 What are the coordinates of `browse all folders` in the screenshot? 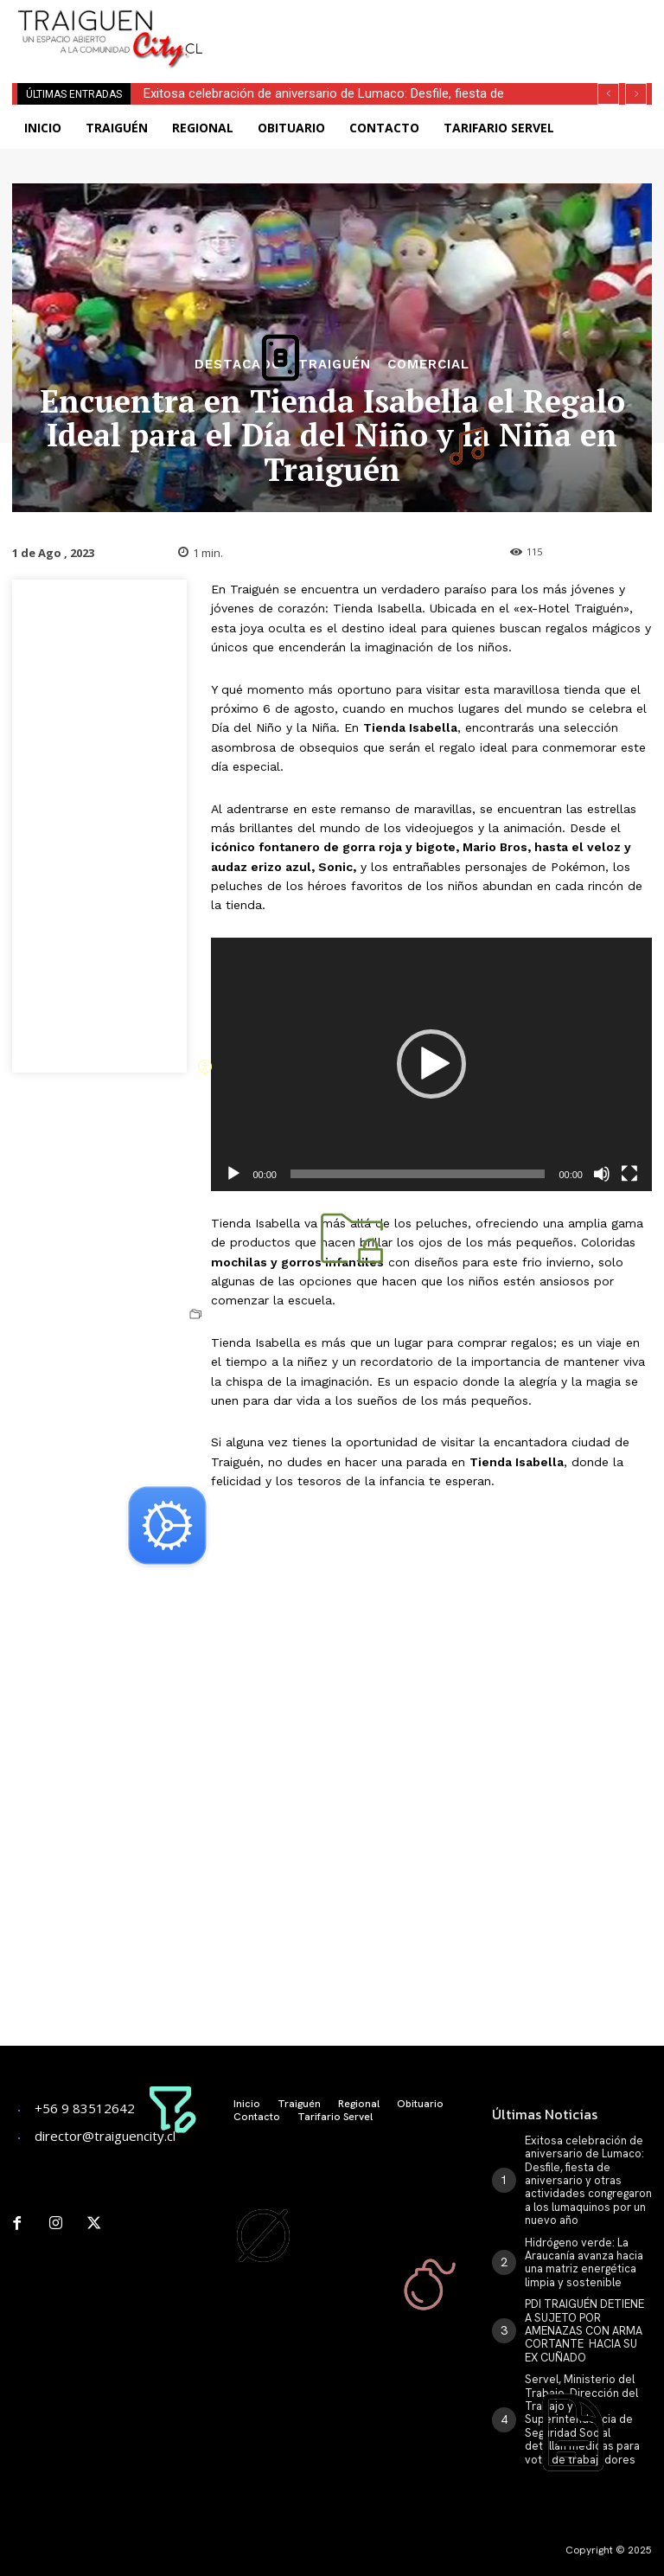 It's located at (195, 1314).